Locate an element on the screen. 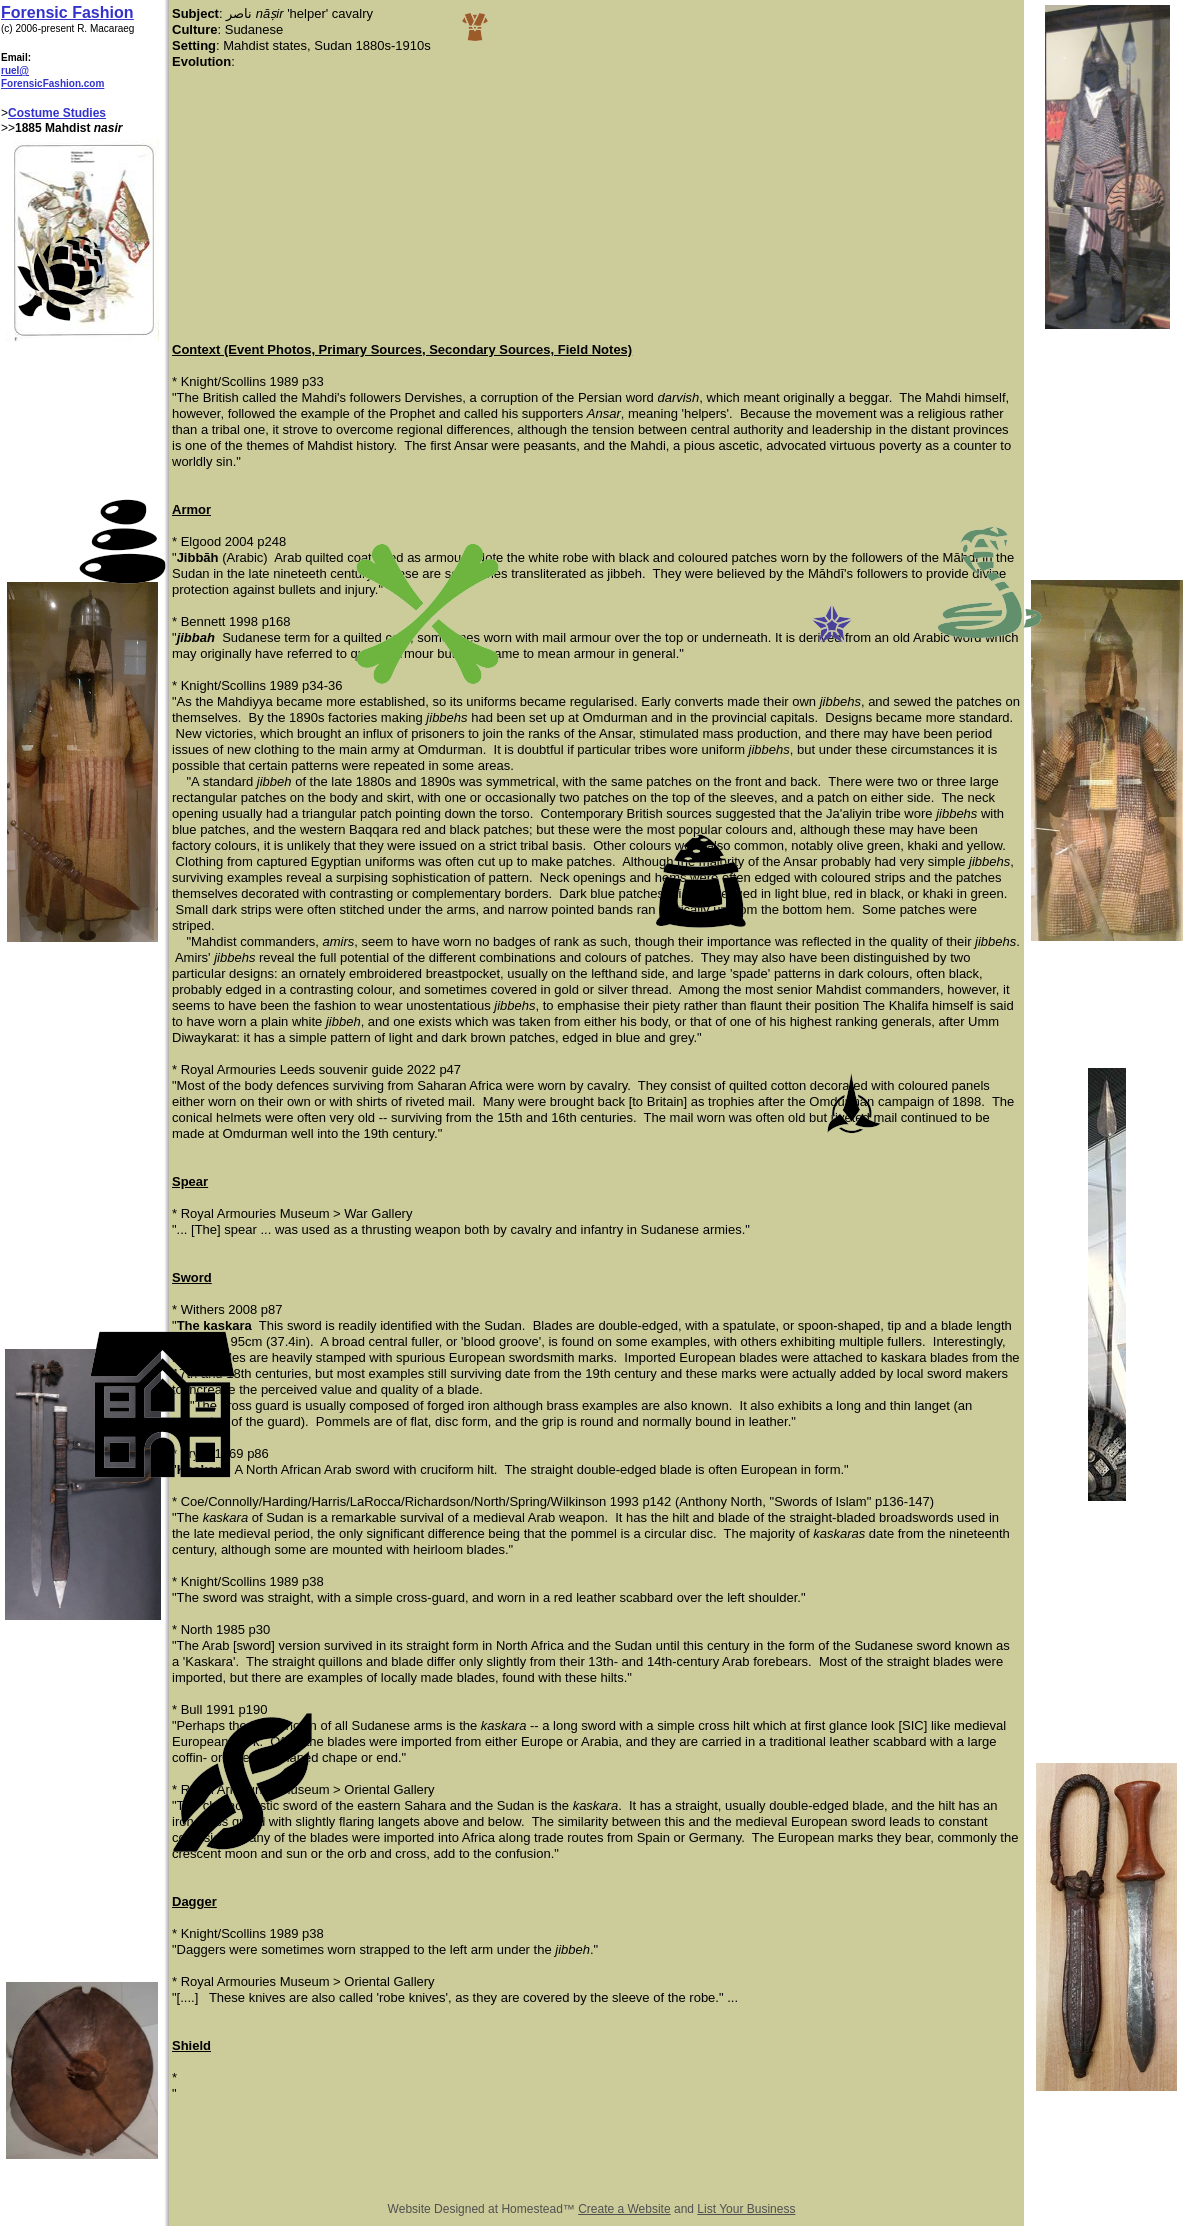 The height and width of the screenshot is (2226, 1183). indicates a powder or ingredient item in inventory is located at coordinates (700, 878).